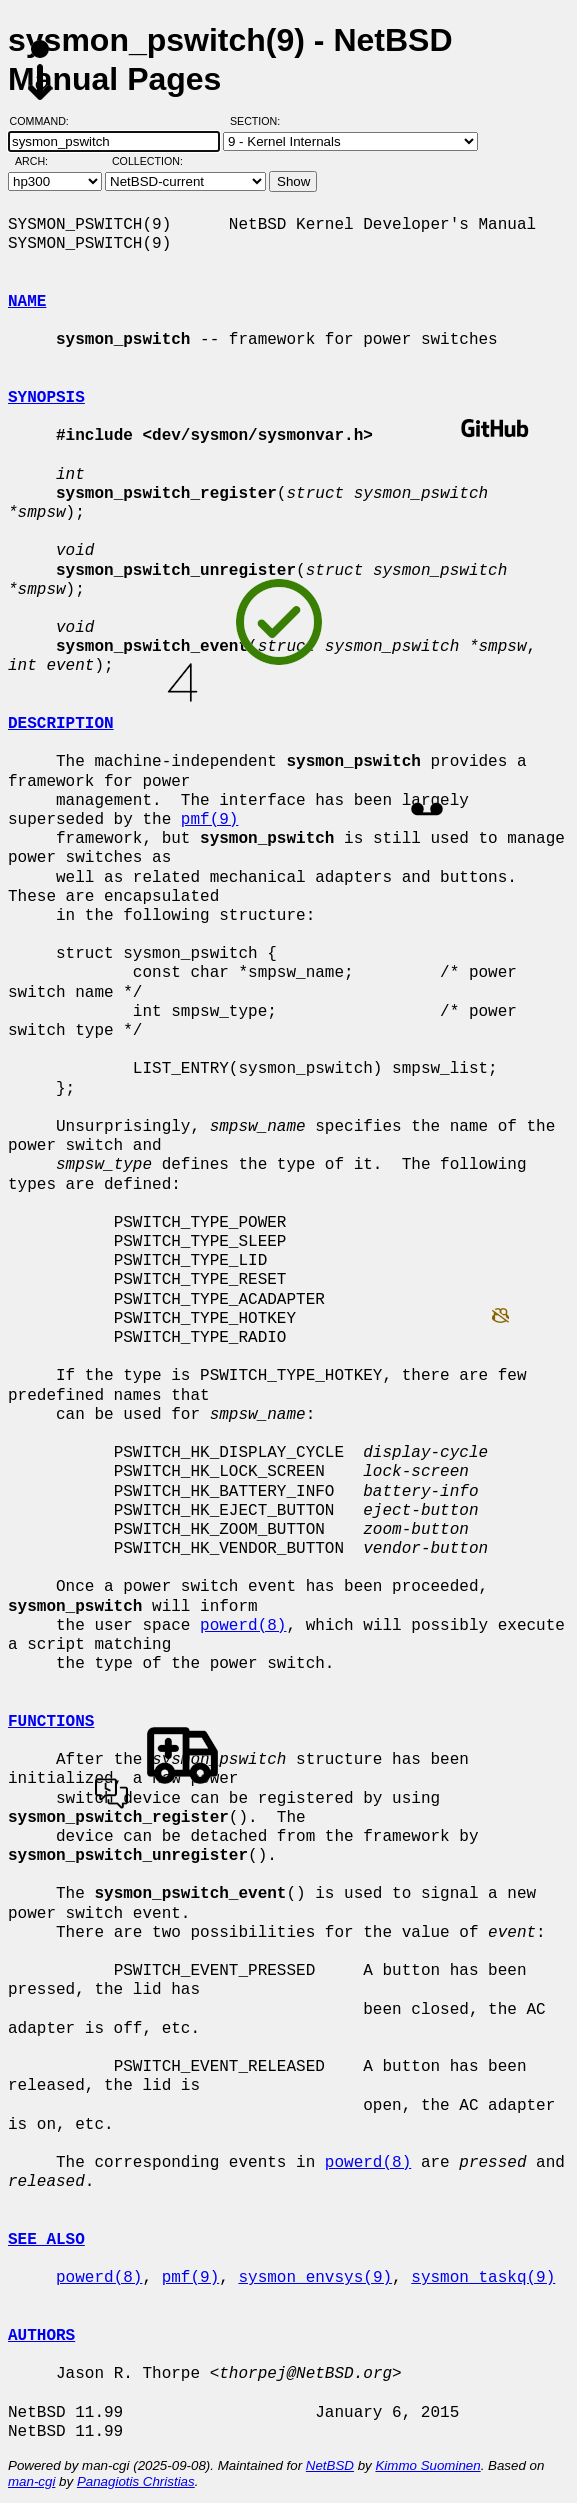 This screenshot has width=577, height=2503. What do you see at coordinates (40, 70) in the screenshot?
I see `move item down in a list` at bounding box center [40, 70].